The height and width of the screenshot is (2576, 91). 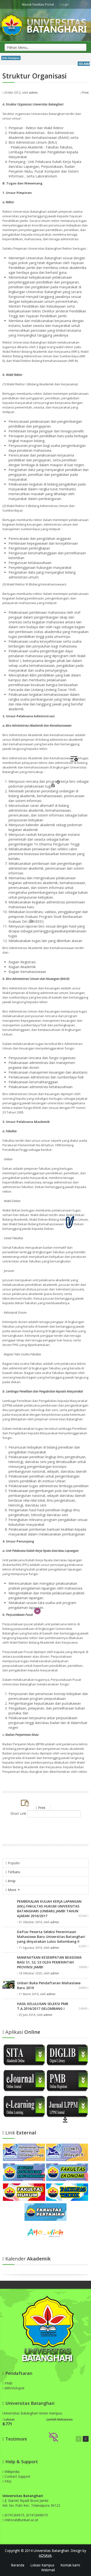 I want to click on download a file, so click(x=65, y=2120).